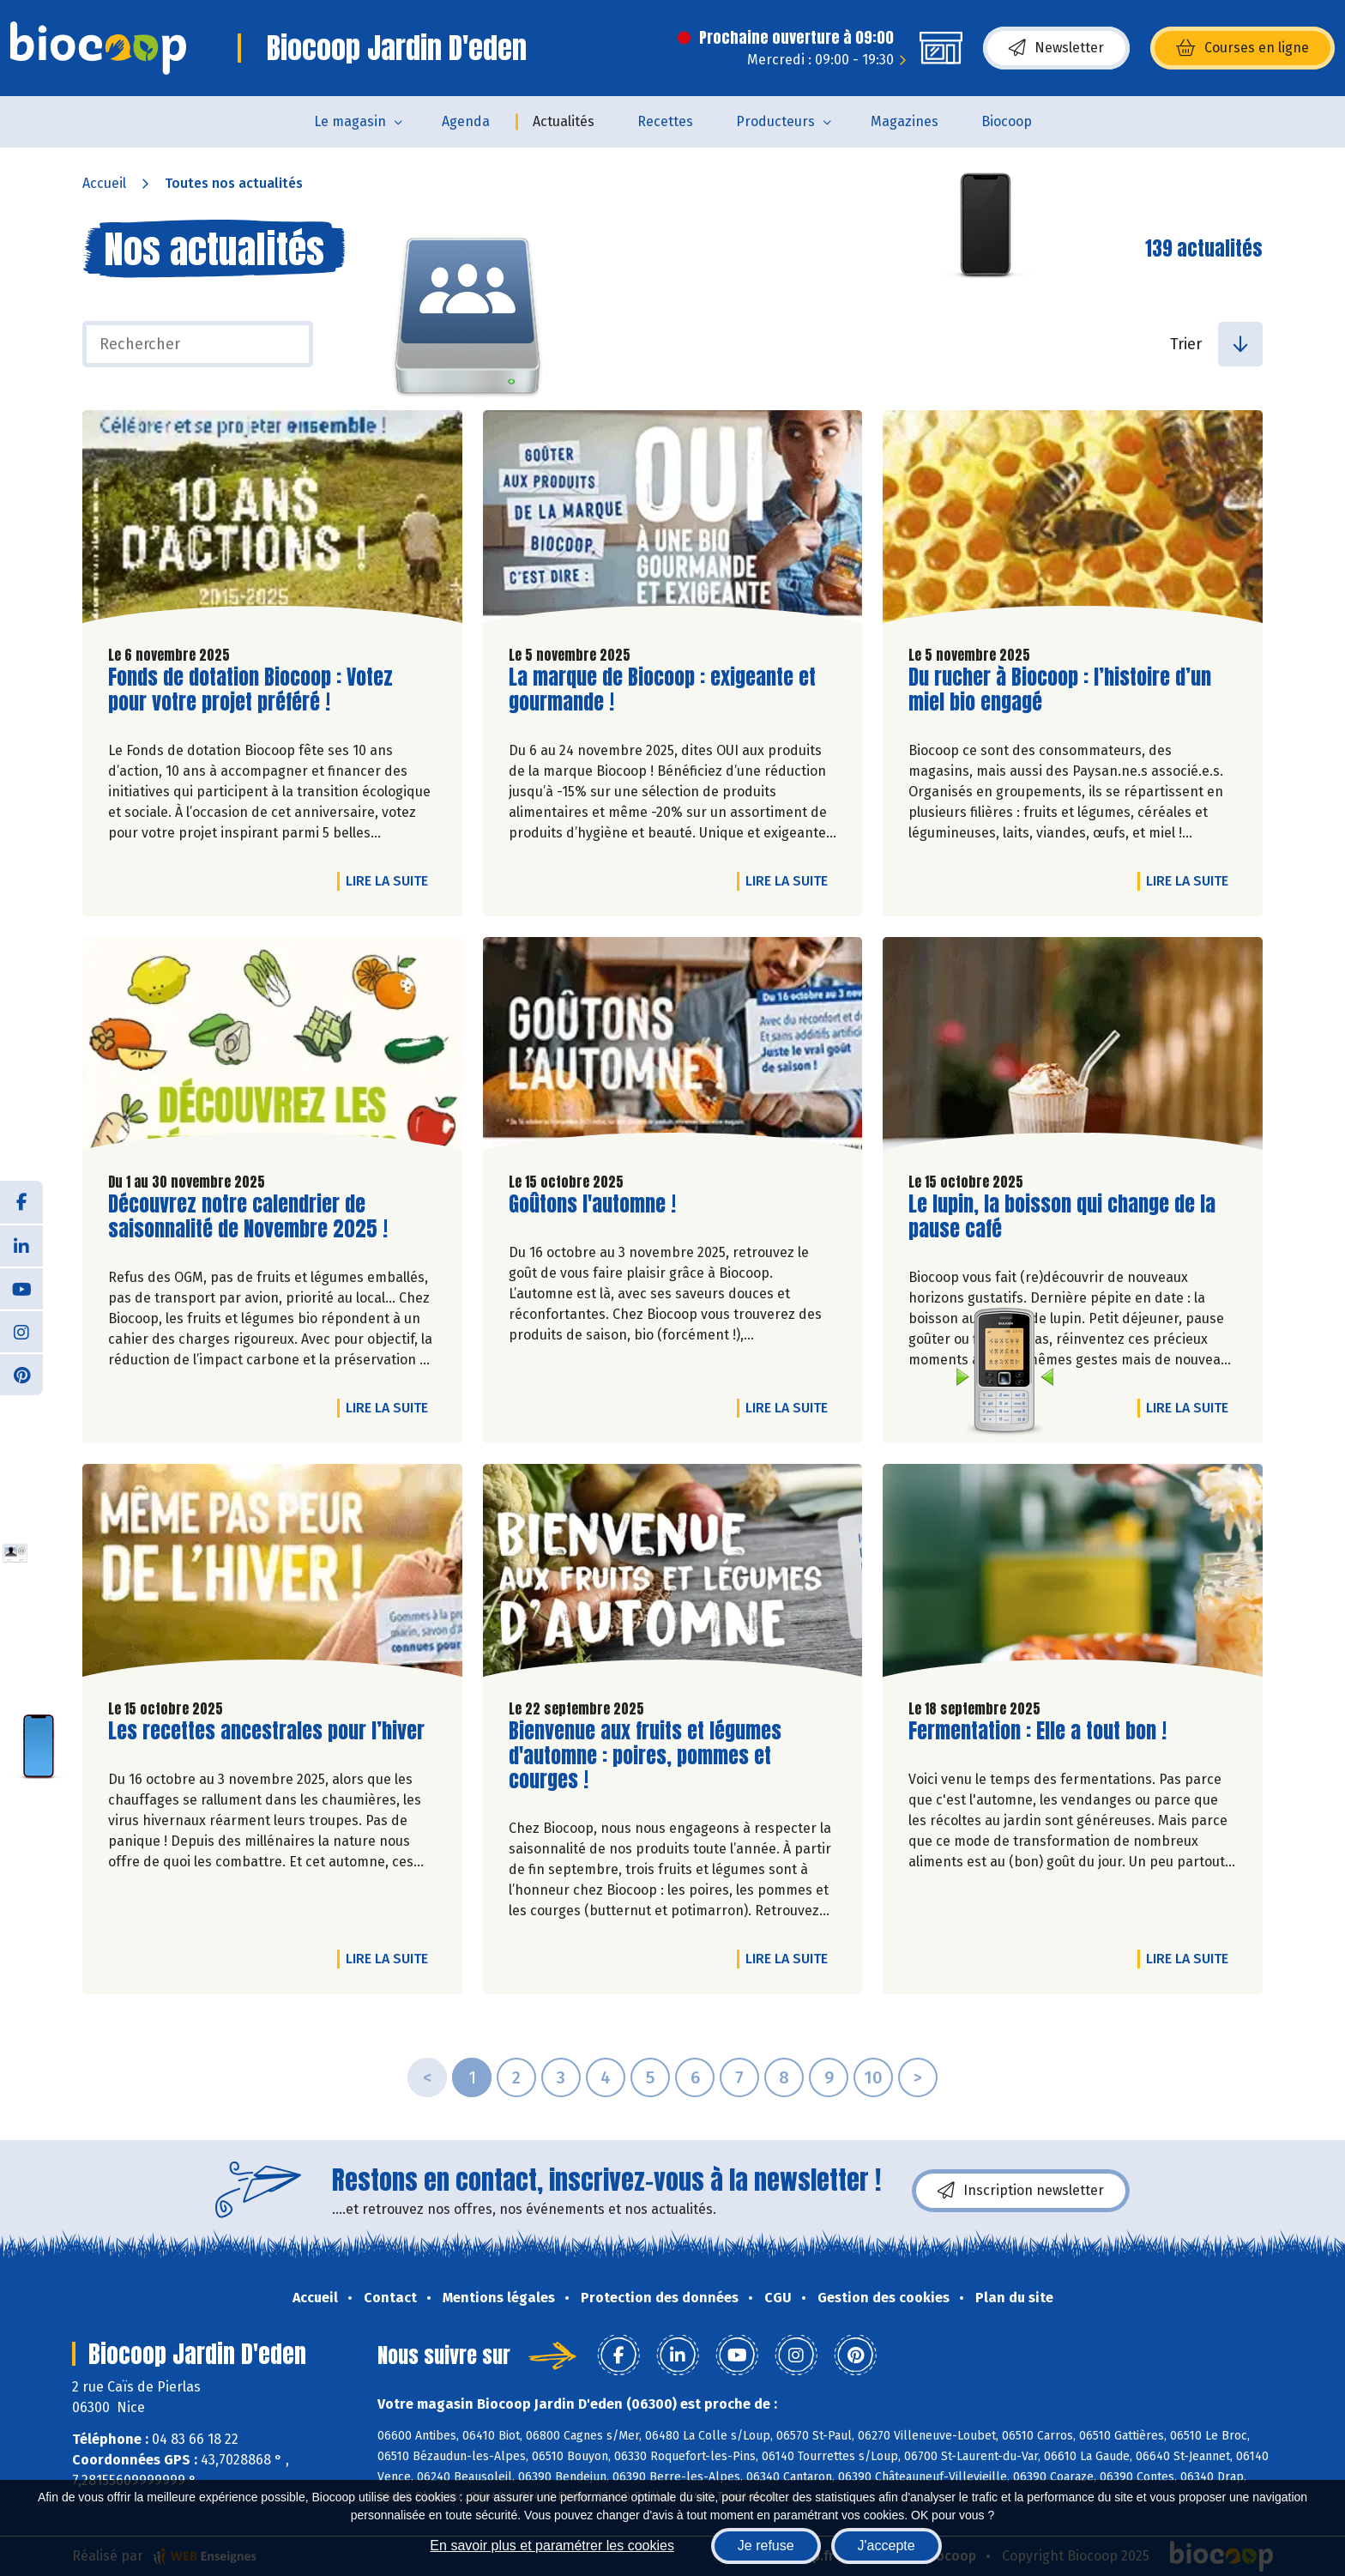 The image size is (1345, 2576). I want to click on connected iPhone device, so click(986, 226).